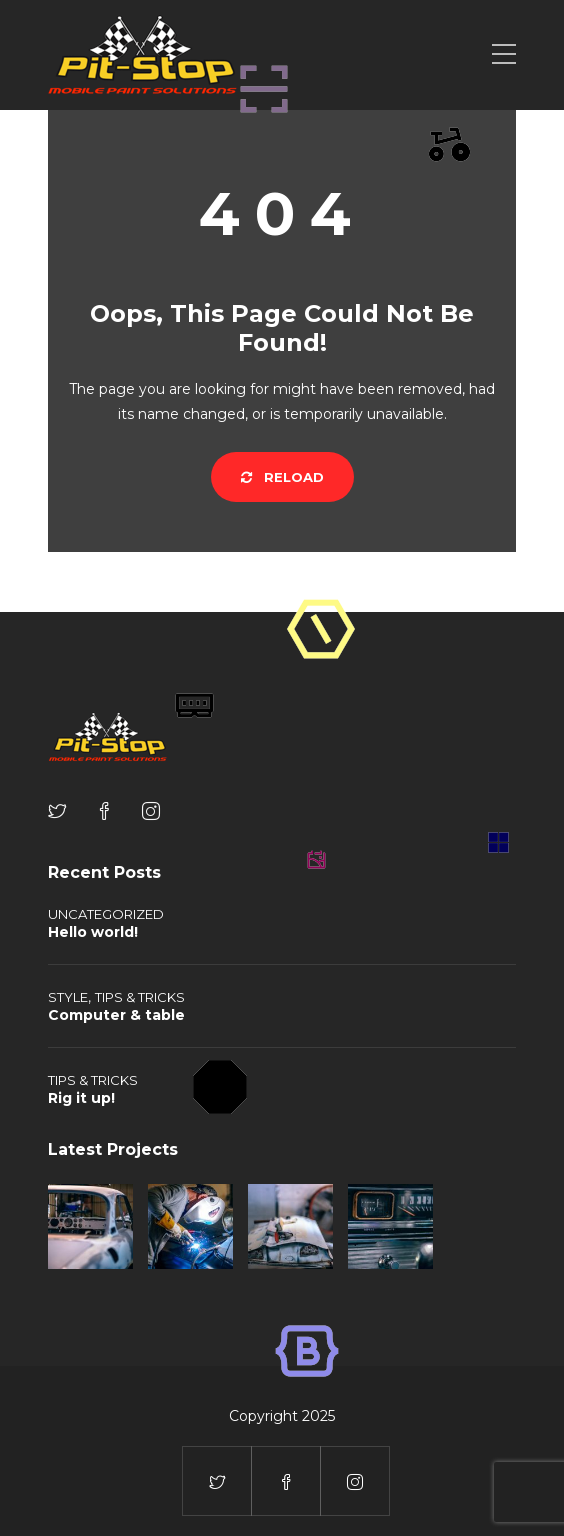 This screenshot has height=1536, width=564. What do you see at coordinates (194, 705) in the screenshot?
I see `view system RAM or memory status` at bounding box center [194, 705].